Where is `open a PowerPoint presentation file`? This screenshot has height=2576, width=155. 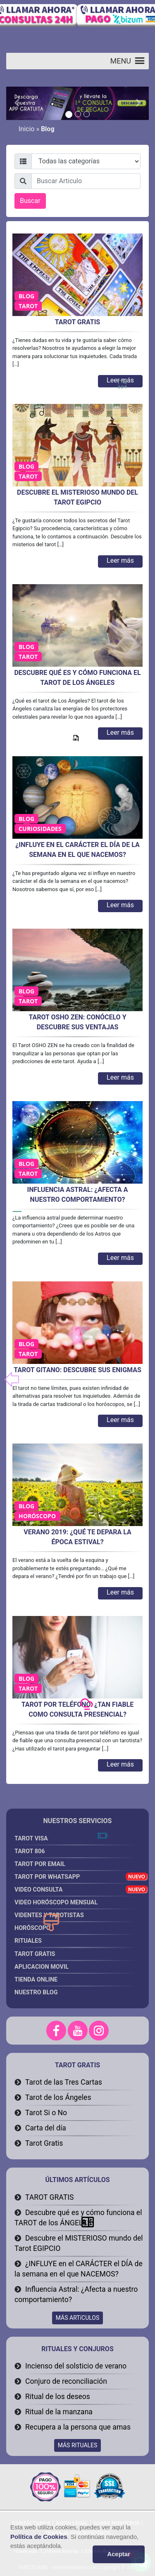
open a PowerPoint presentation file is located at coordinates (122, 385).